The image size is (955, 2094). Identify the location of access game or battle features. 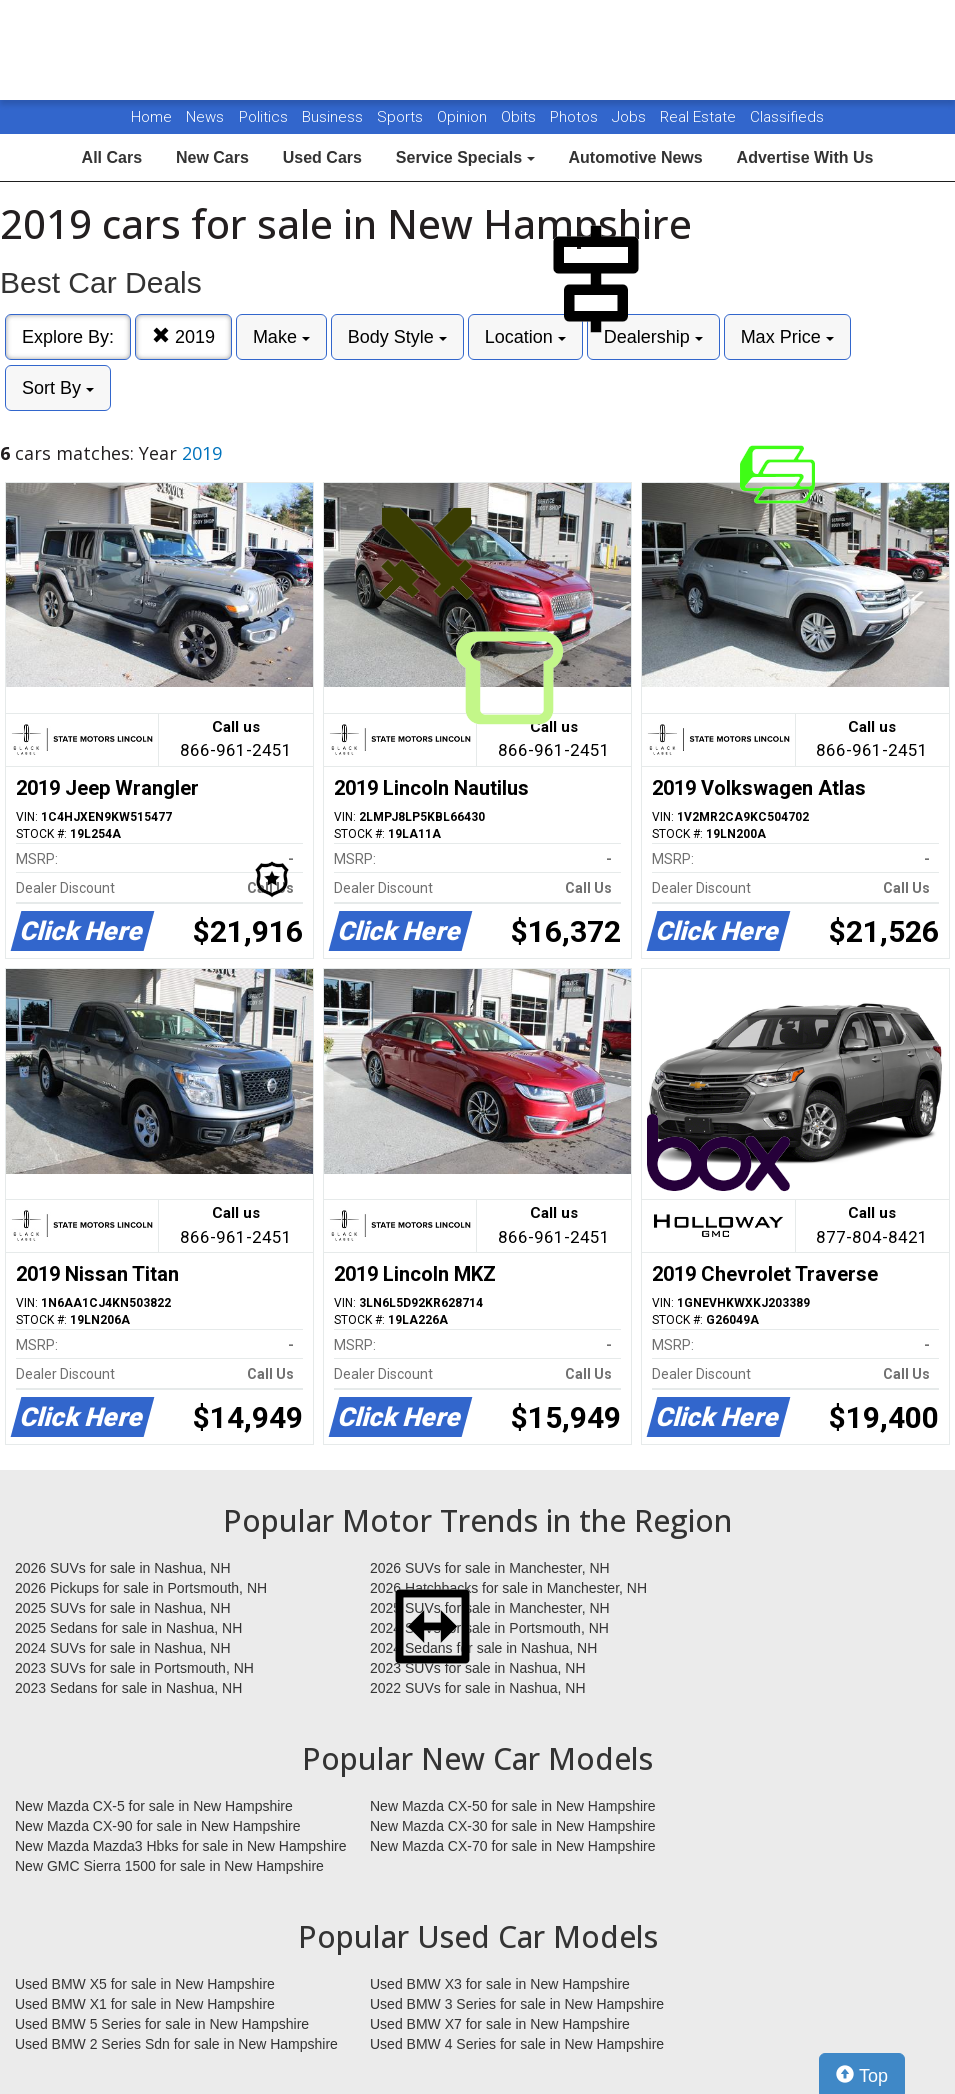
(426, 552).